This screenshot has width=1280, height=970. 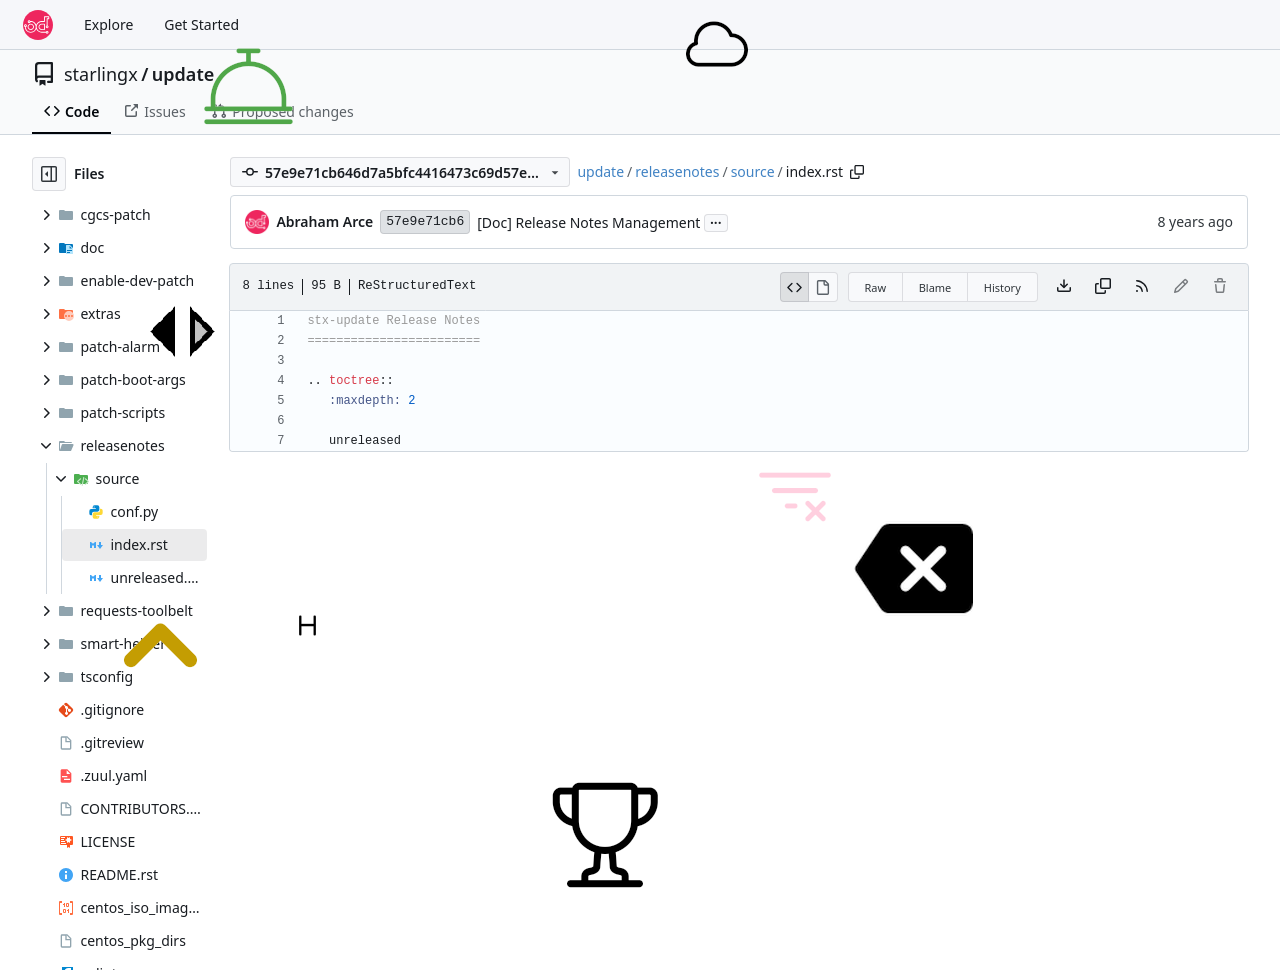 I want to click on switch to the right panel or view, so click(x=182, y=331).